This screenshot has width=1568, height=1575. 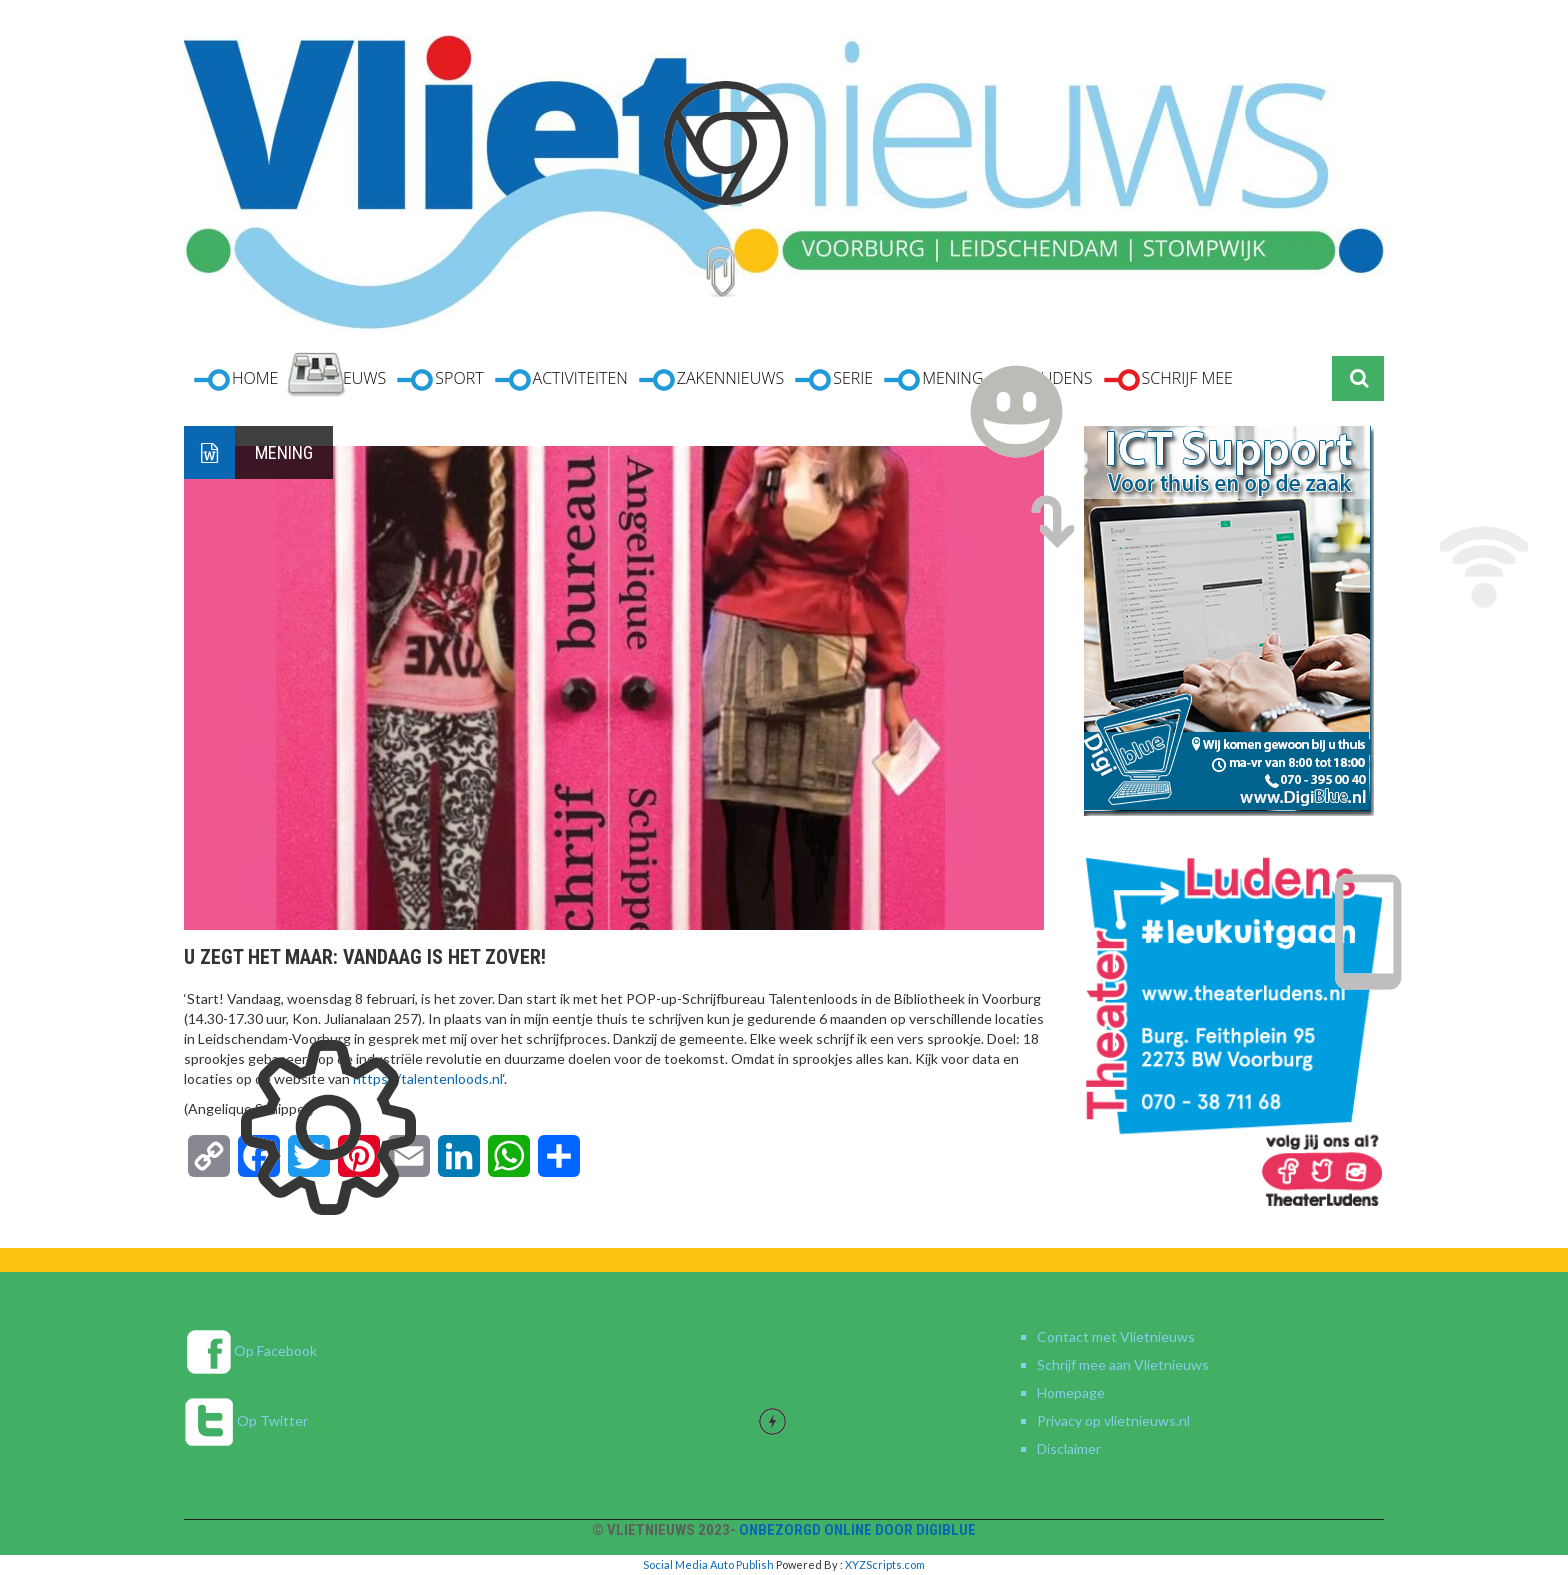 What do you see at coordinates (328, 1127) in the screenshot?
I see `access application settings or preferences` at bounding box center [328, 1127].